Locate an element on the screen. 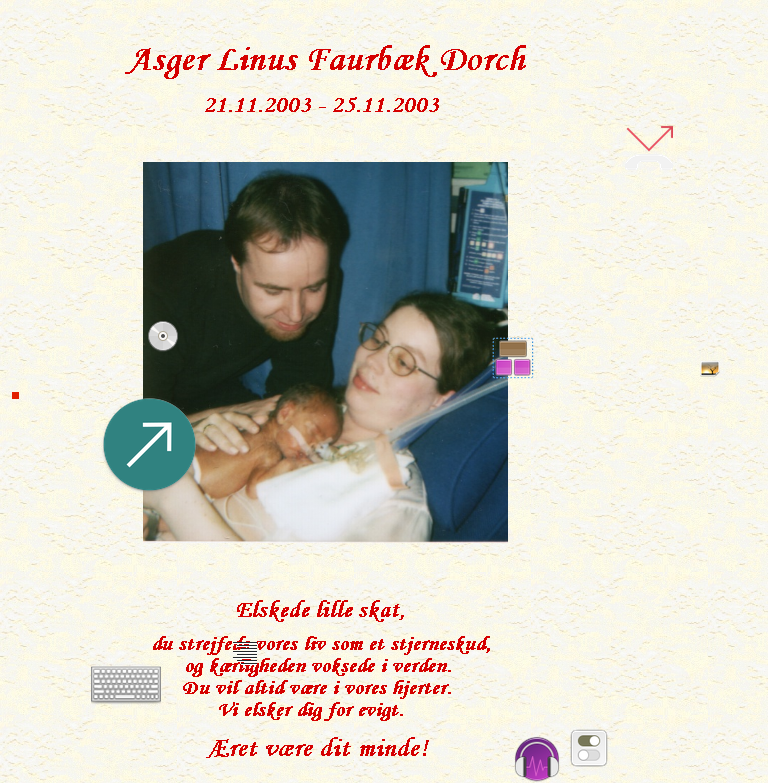  indicates a missed incoming call is located at coordinates (649, 148).